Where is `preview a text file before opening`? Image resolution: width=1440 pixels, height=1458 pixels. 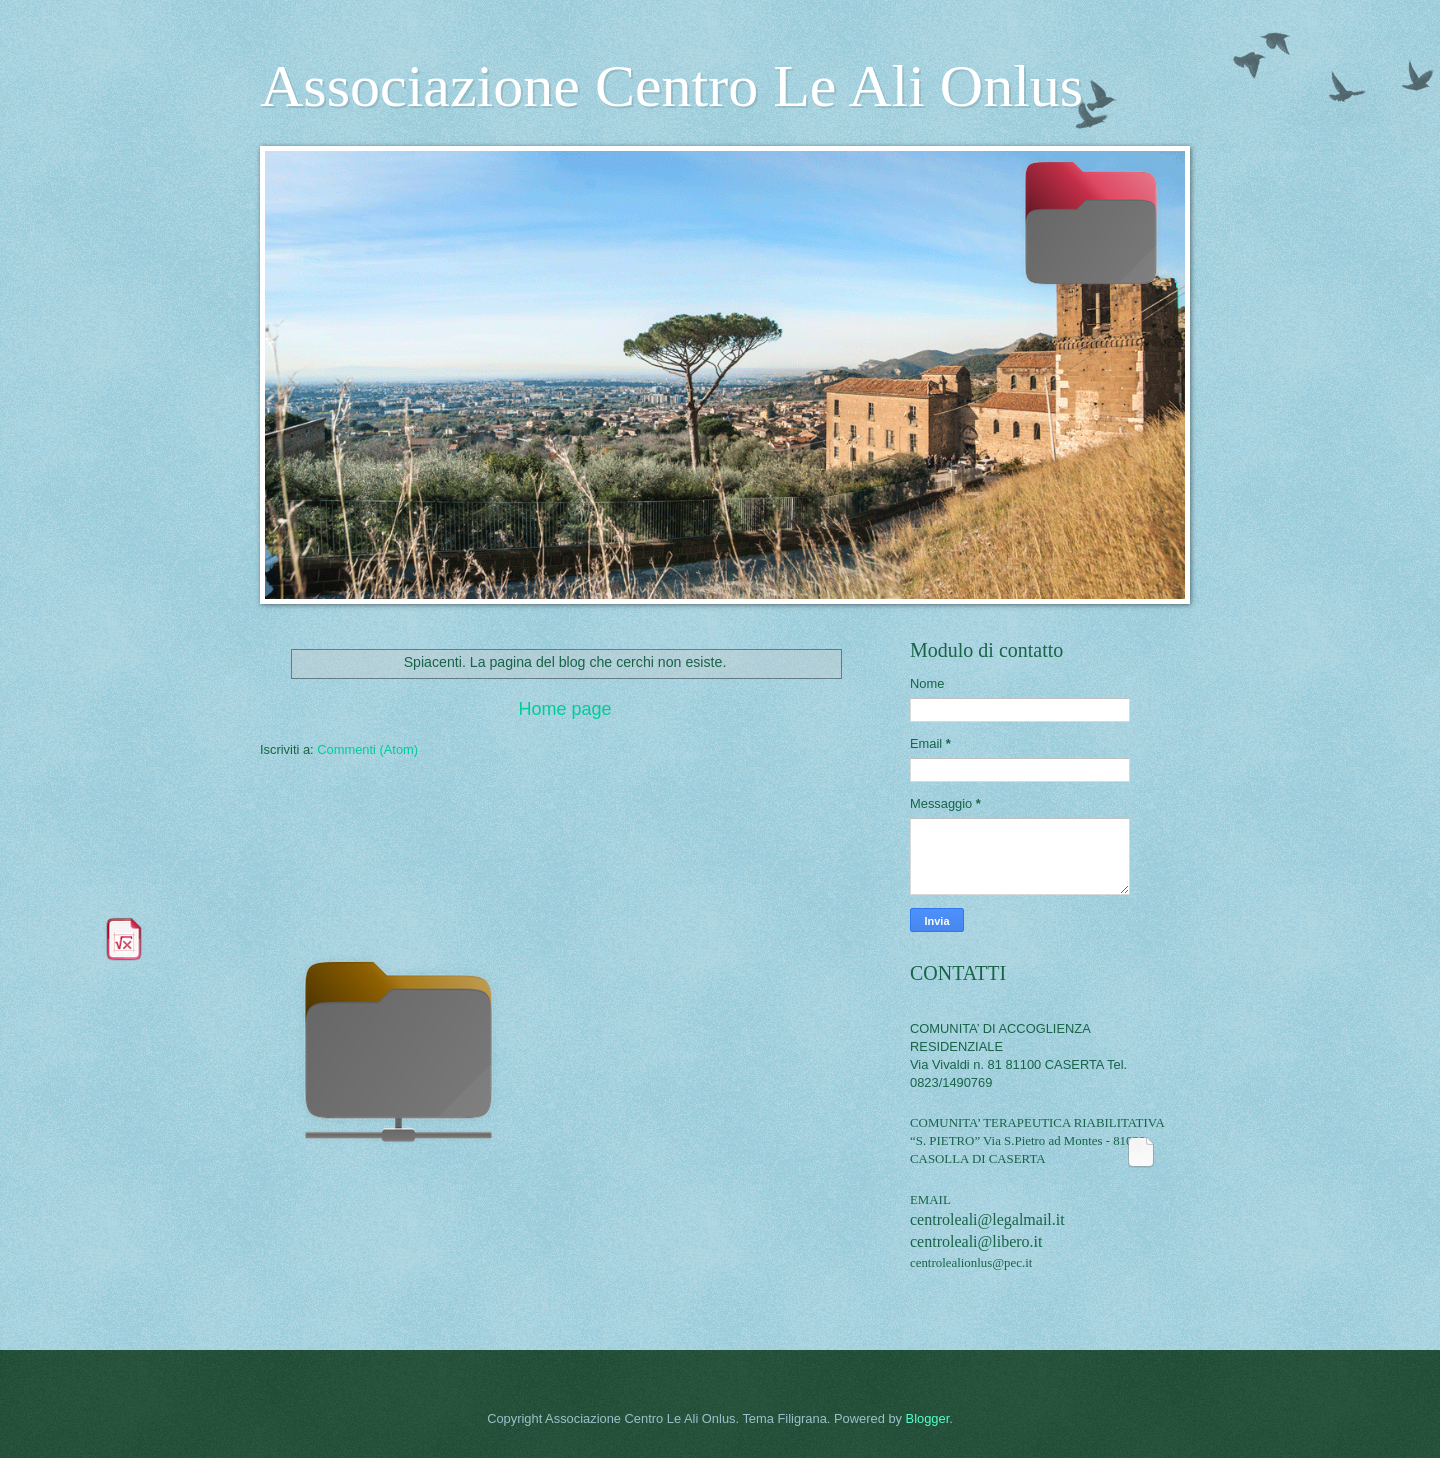
preview a text file before opening is located at coordinates (1141, 1152).